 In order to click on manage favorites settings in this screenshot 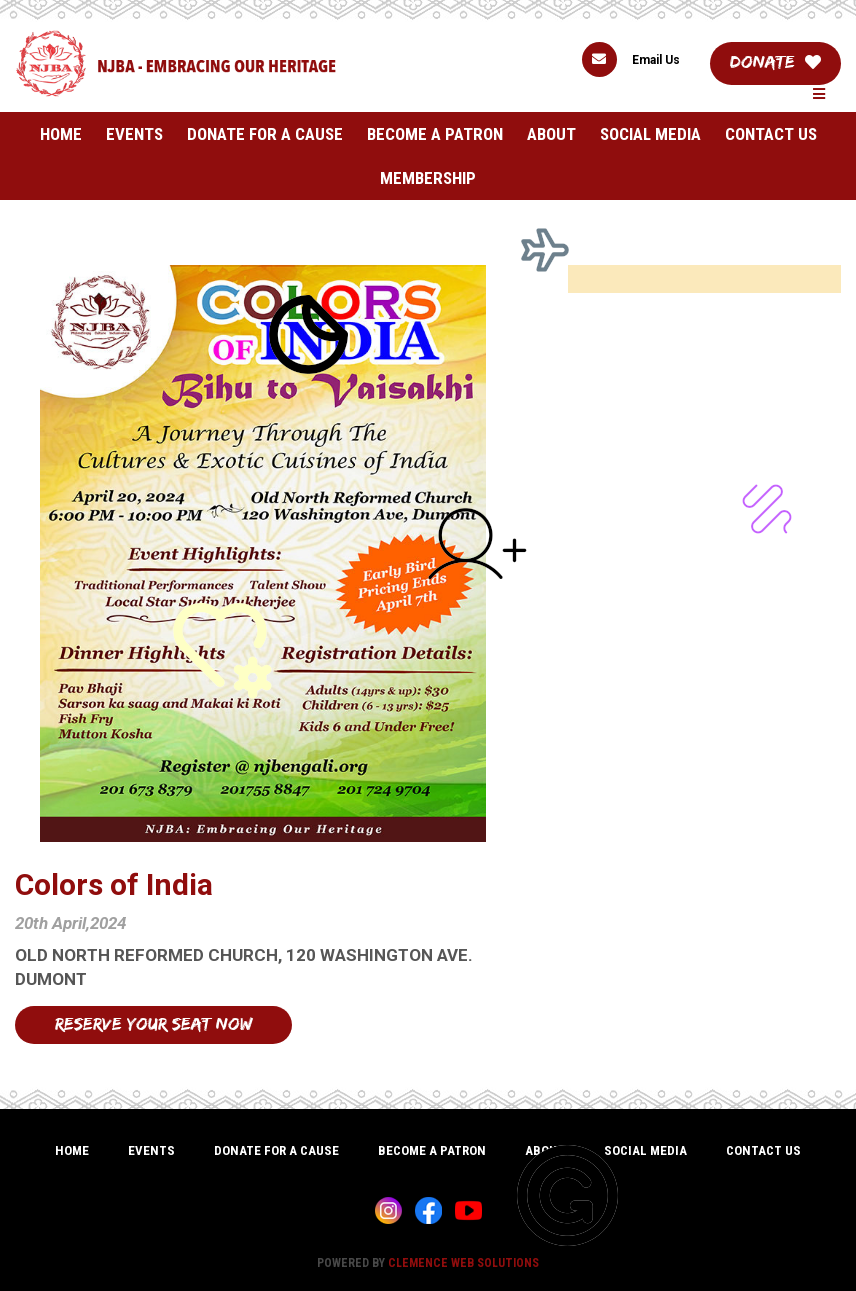, I will do `click(220, 645)`.